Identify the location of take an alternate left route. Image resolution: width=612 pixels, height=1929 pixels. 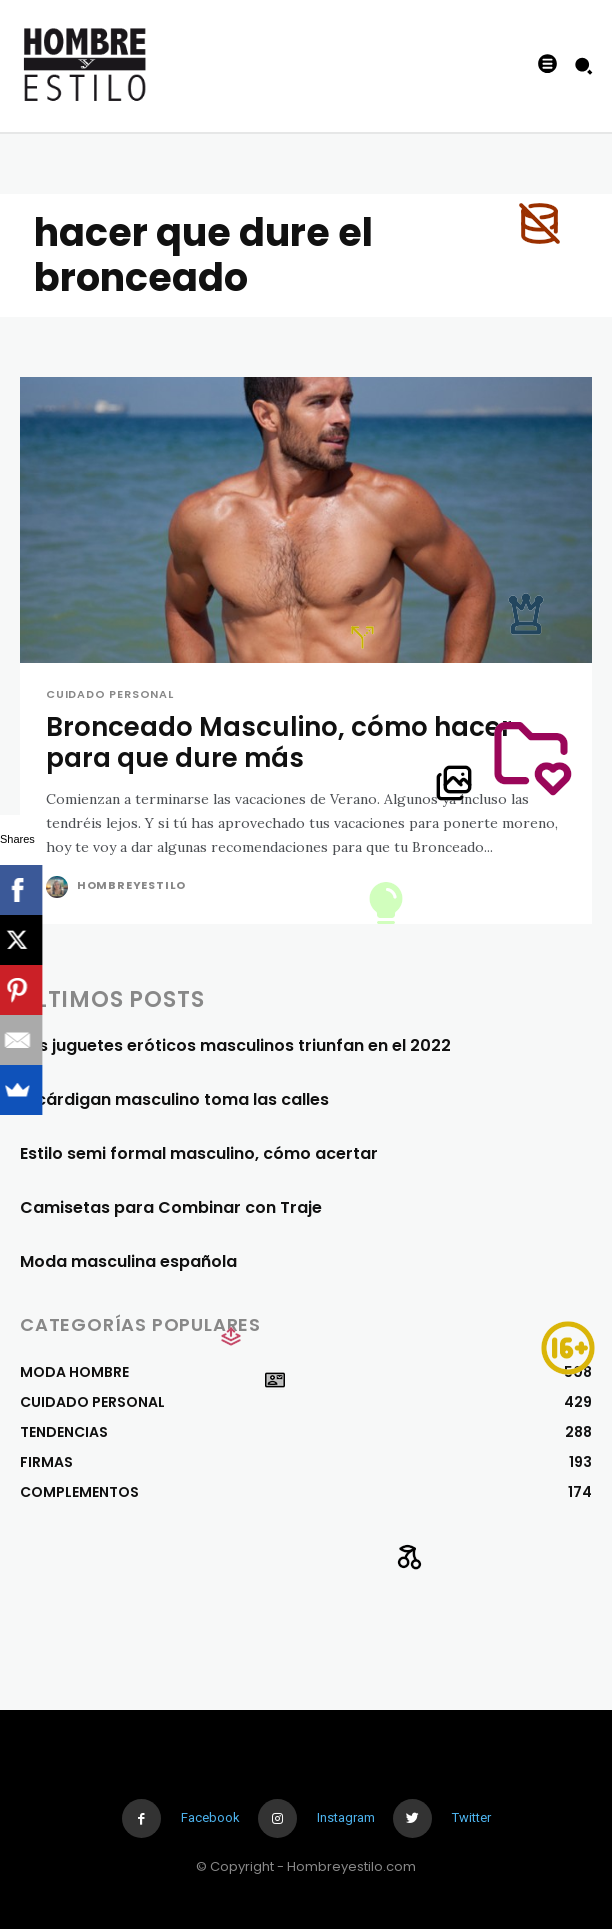
(362, 637).